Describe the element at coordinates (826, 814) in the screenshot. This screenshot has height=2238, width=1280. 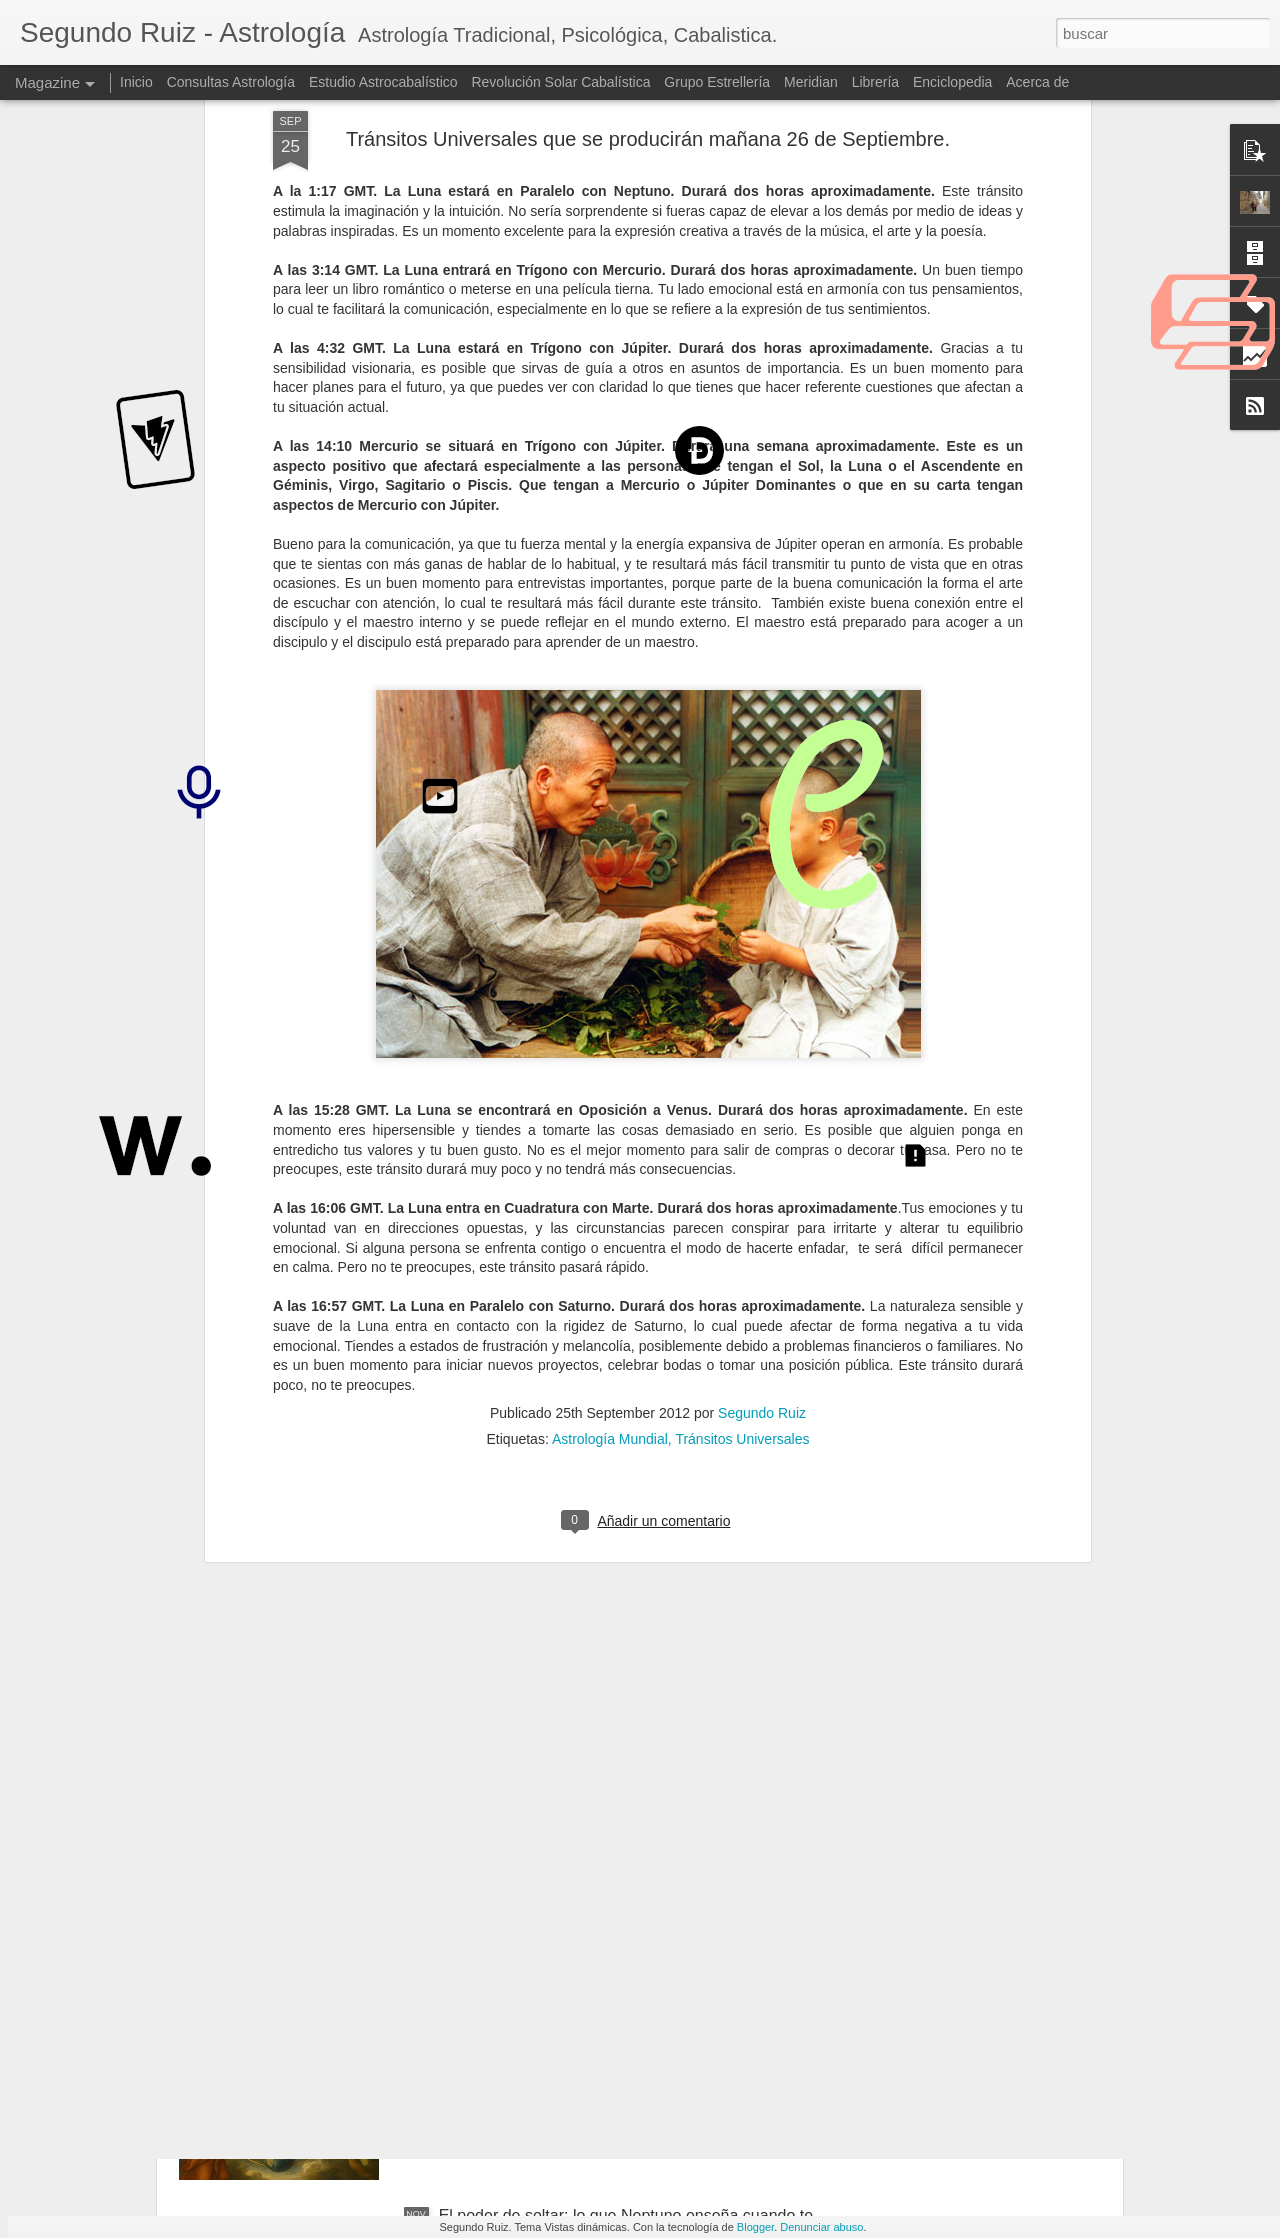
I see `open calibre-web ebook management app` at that location.